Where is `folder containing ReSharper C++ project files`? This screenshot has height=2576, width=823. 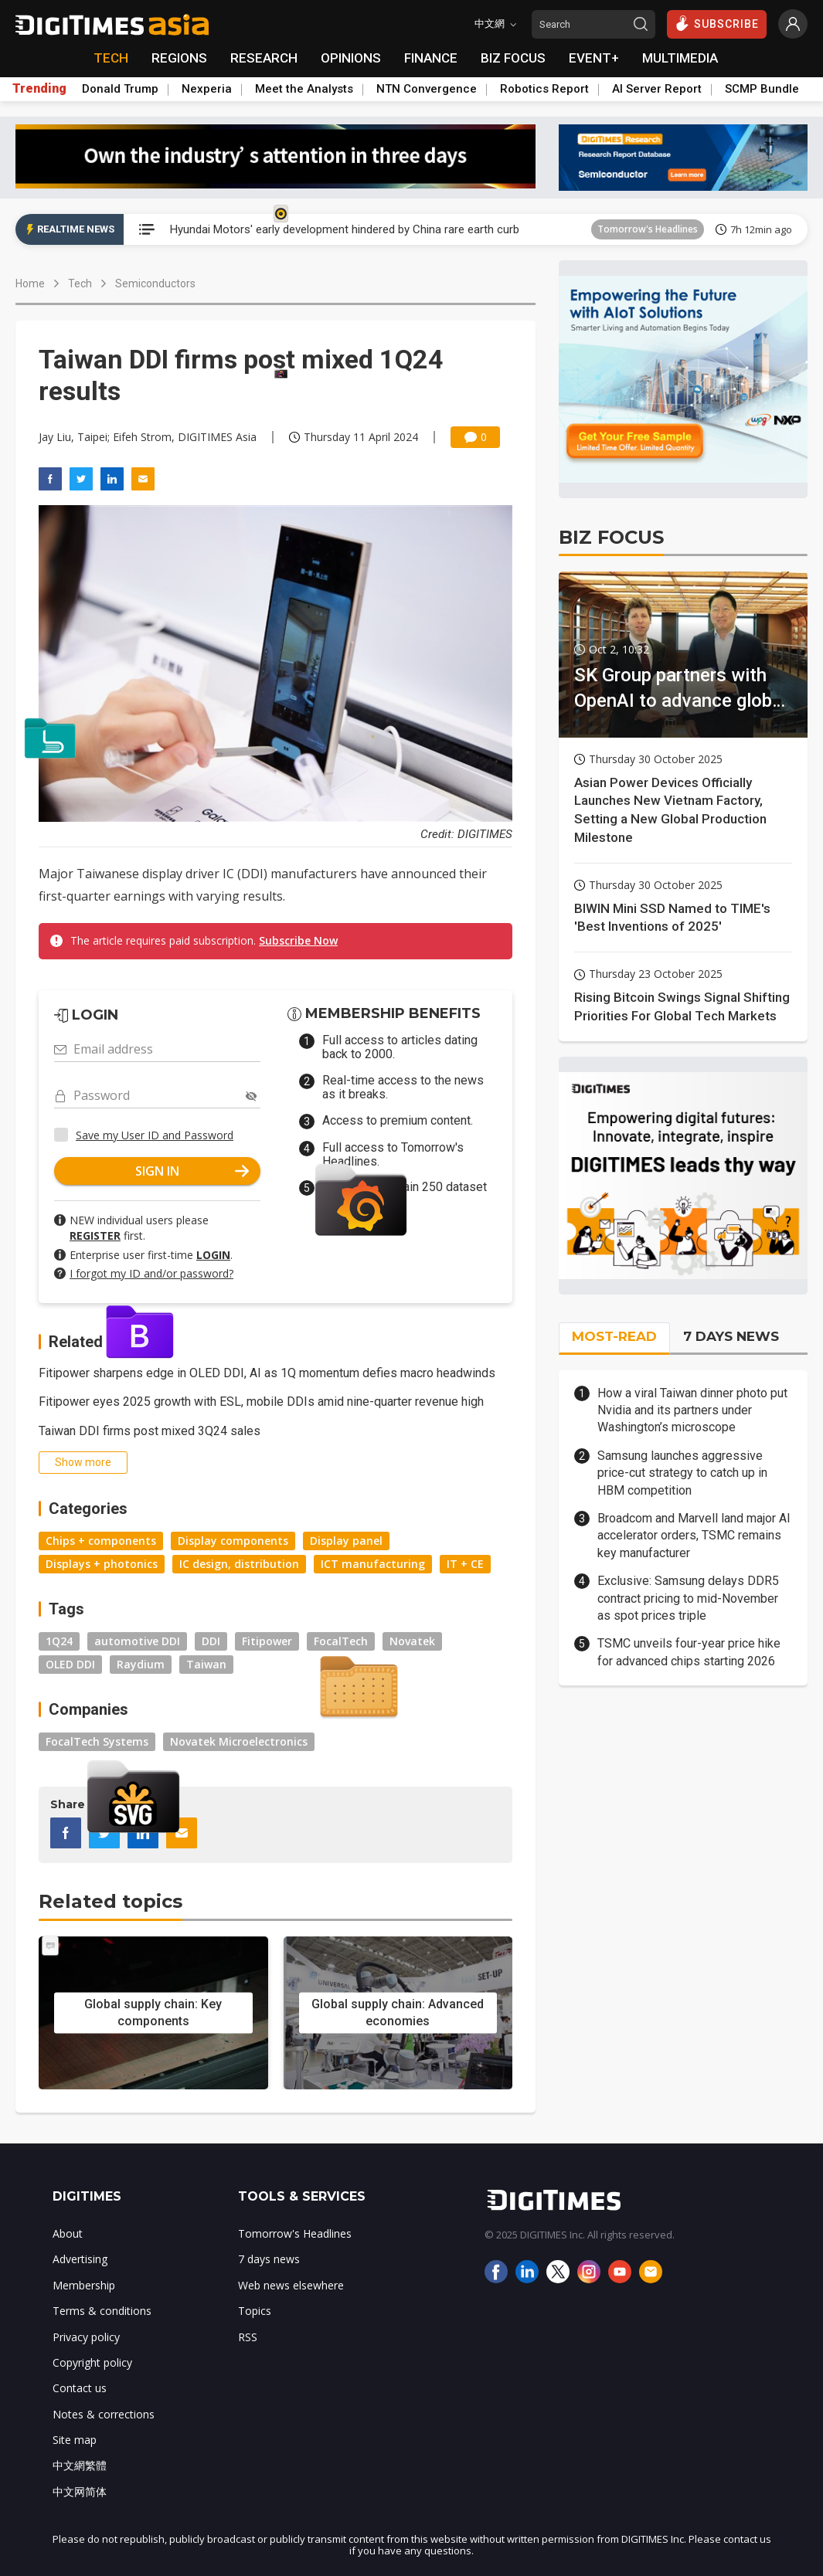
folder containing ReSharper C++ project files is located at coordinates (281, 373).